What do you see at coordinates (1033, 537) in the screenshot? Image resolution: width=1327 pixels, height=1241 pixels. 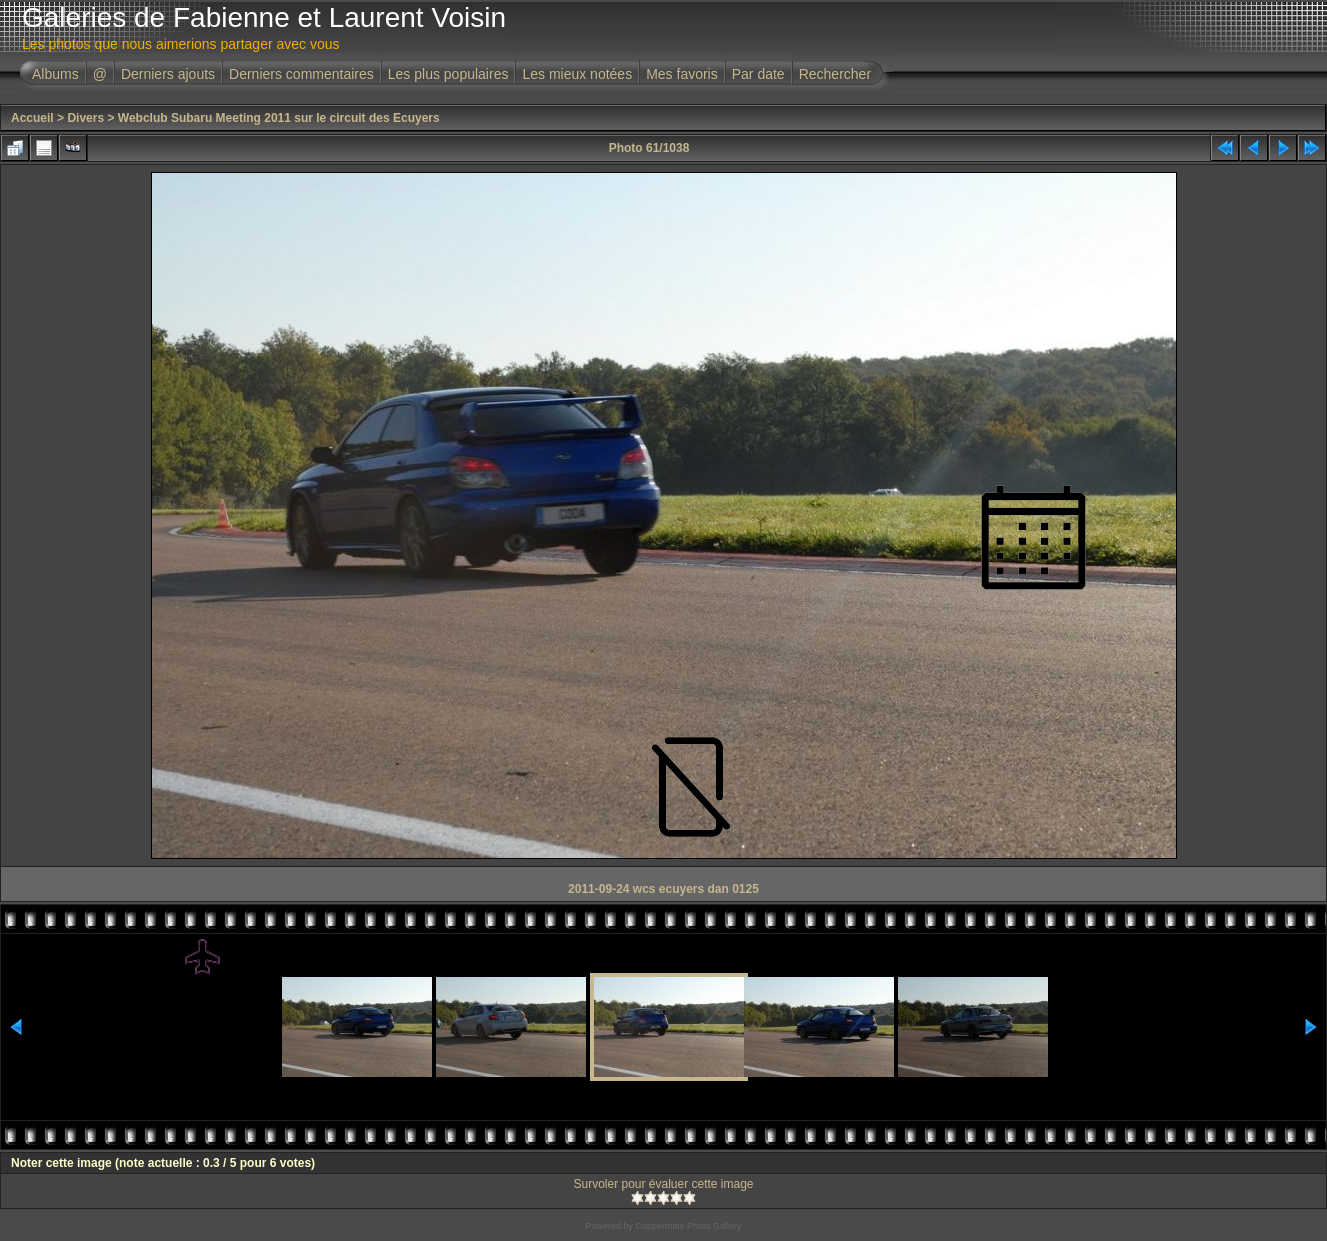 I see `view or open the calendar` at bounding box center [1033, 537].